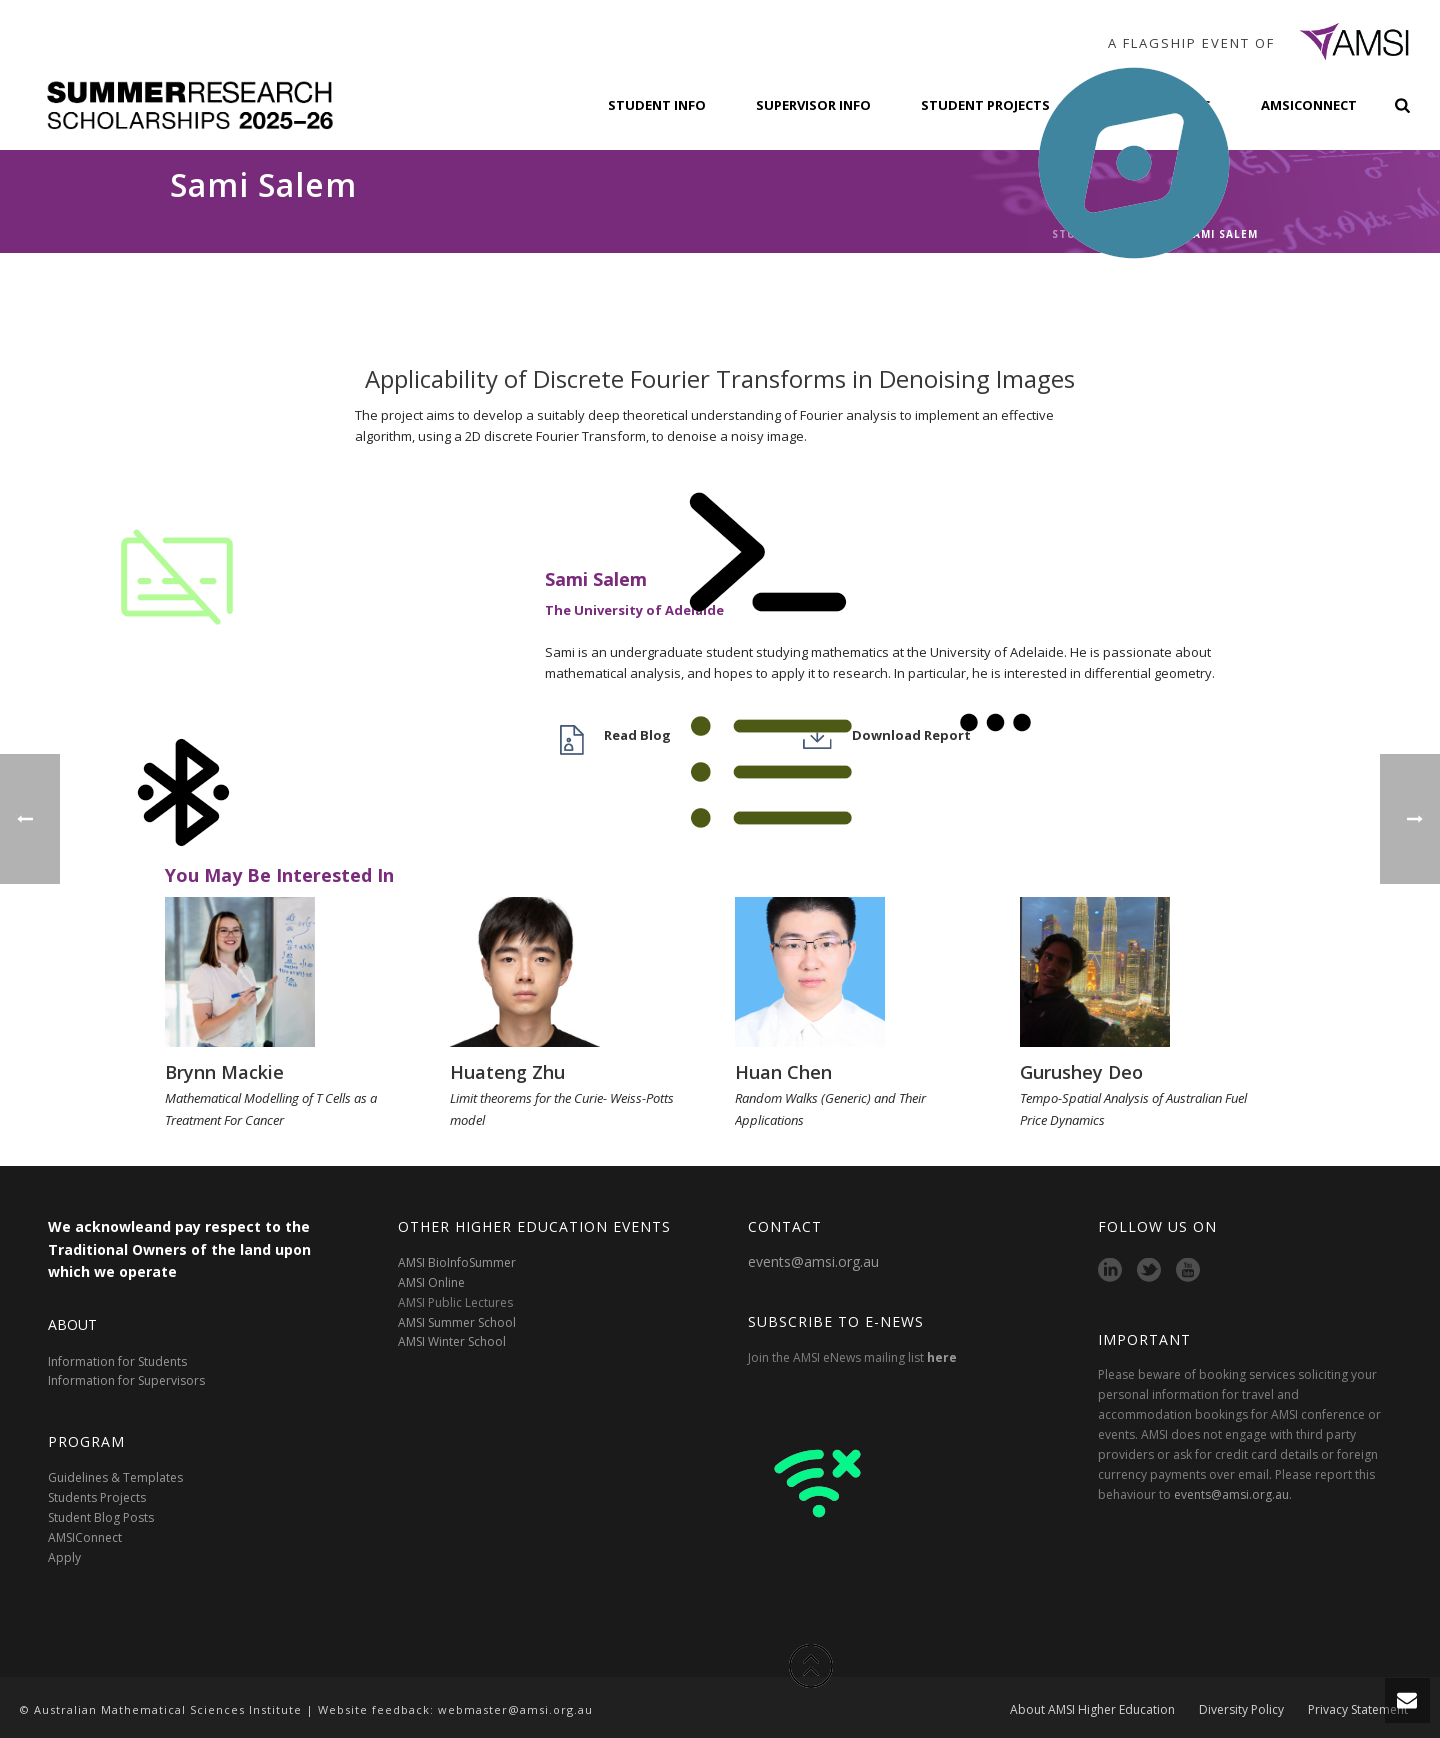  Describe the element at coordinates (181, 792) in the screenshot. I see `indicates bluetooth is connected to a device` at that location.